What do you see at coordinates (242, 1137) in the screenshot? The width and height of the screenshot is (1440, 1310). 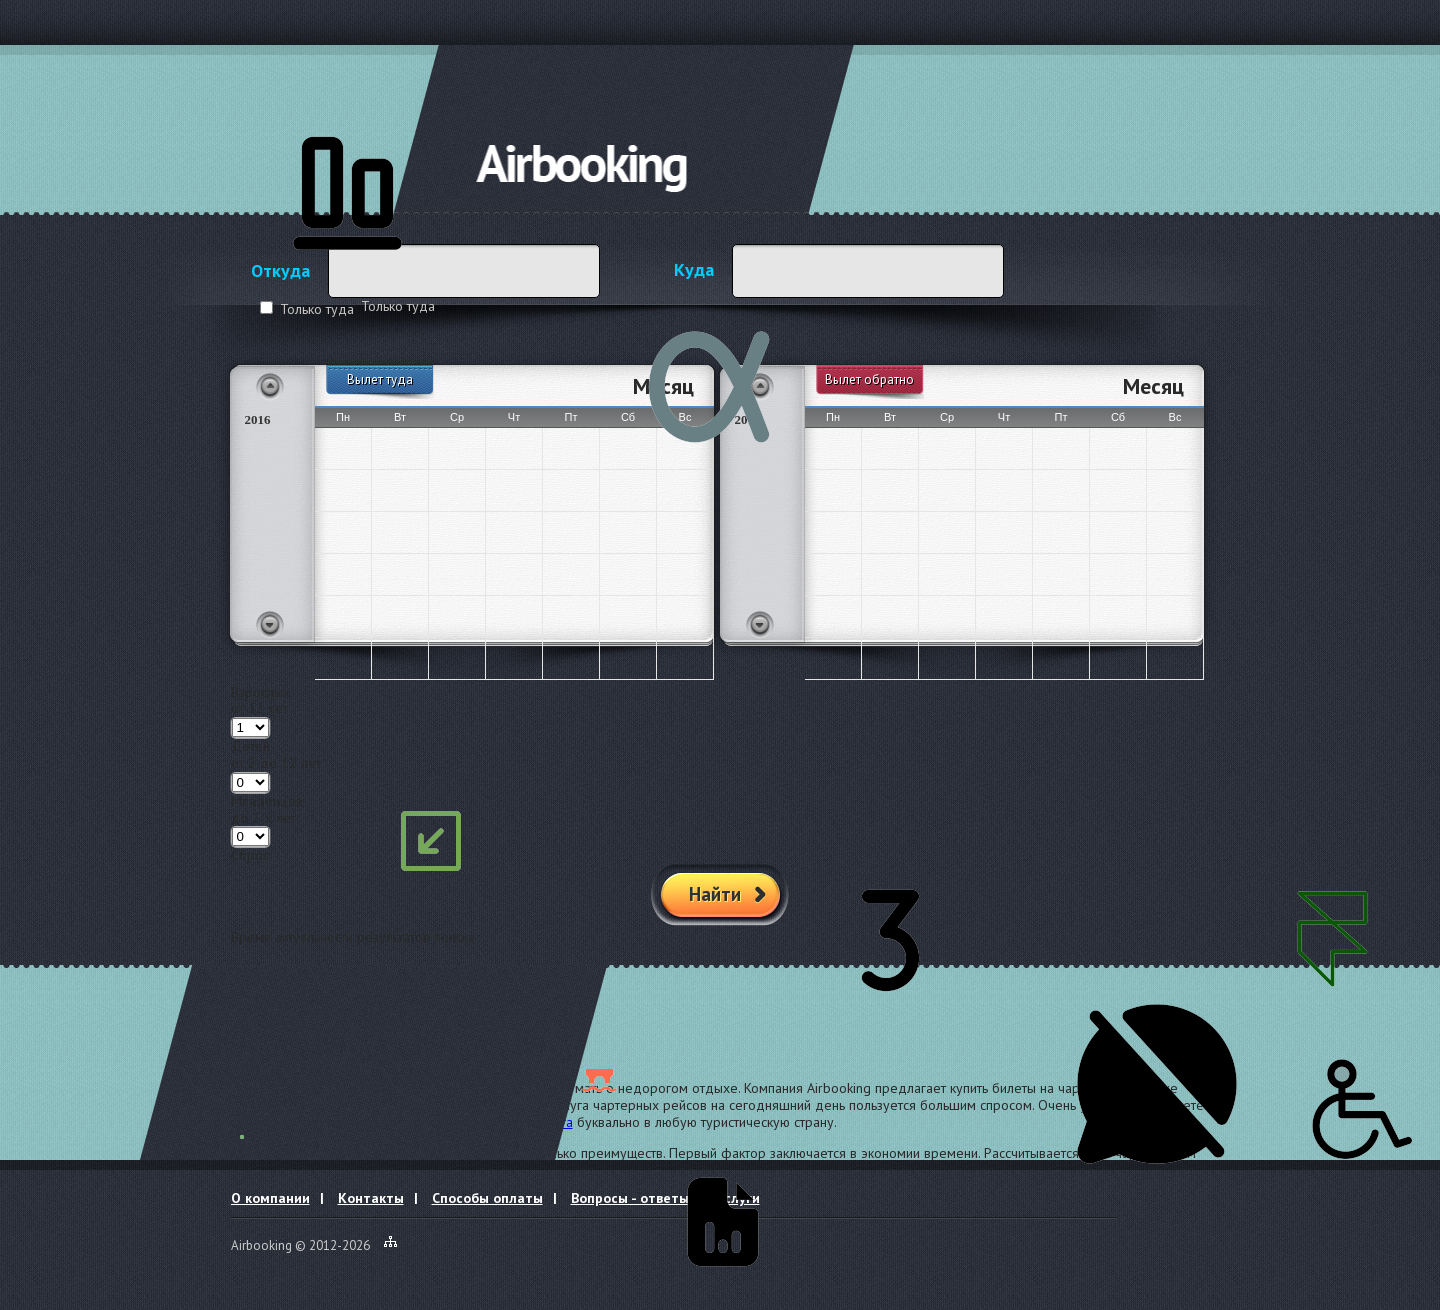 I see `indicates an unread notification or new item` at bounding box center [242, 1137].